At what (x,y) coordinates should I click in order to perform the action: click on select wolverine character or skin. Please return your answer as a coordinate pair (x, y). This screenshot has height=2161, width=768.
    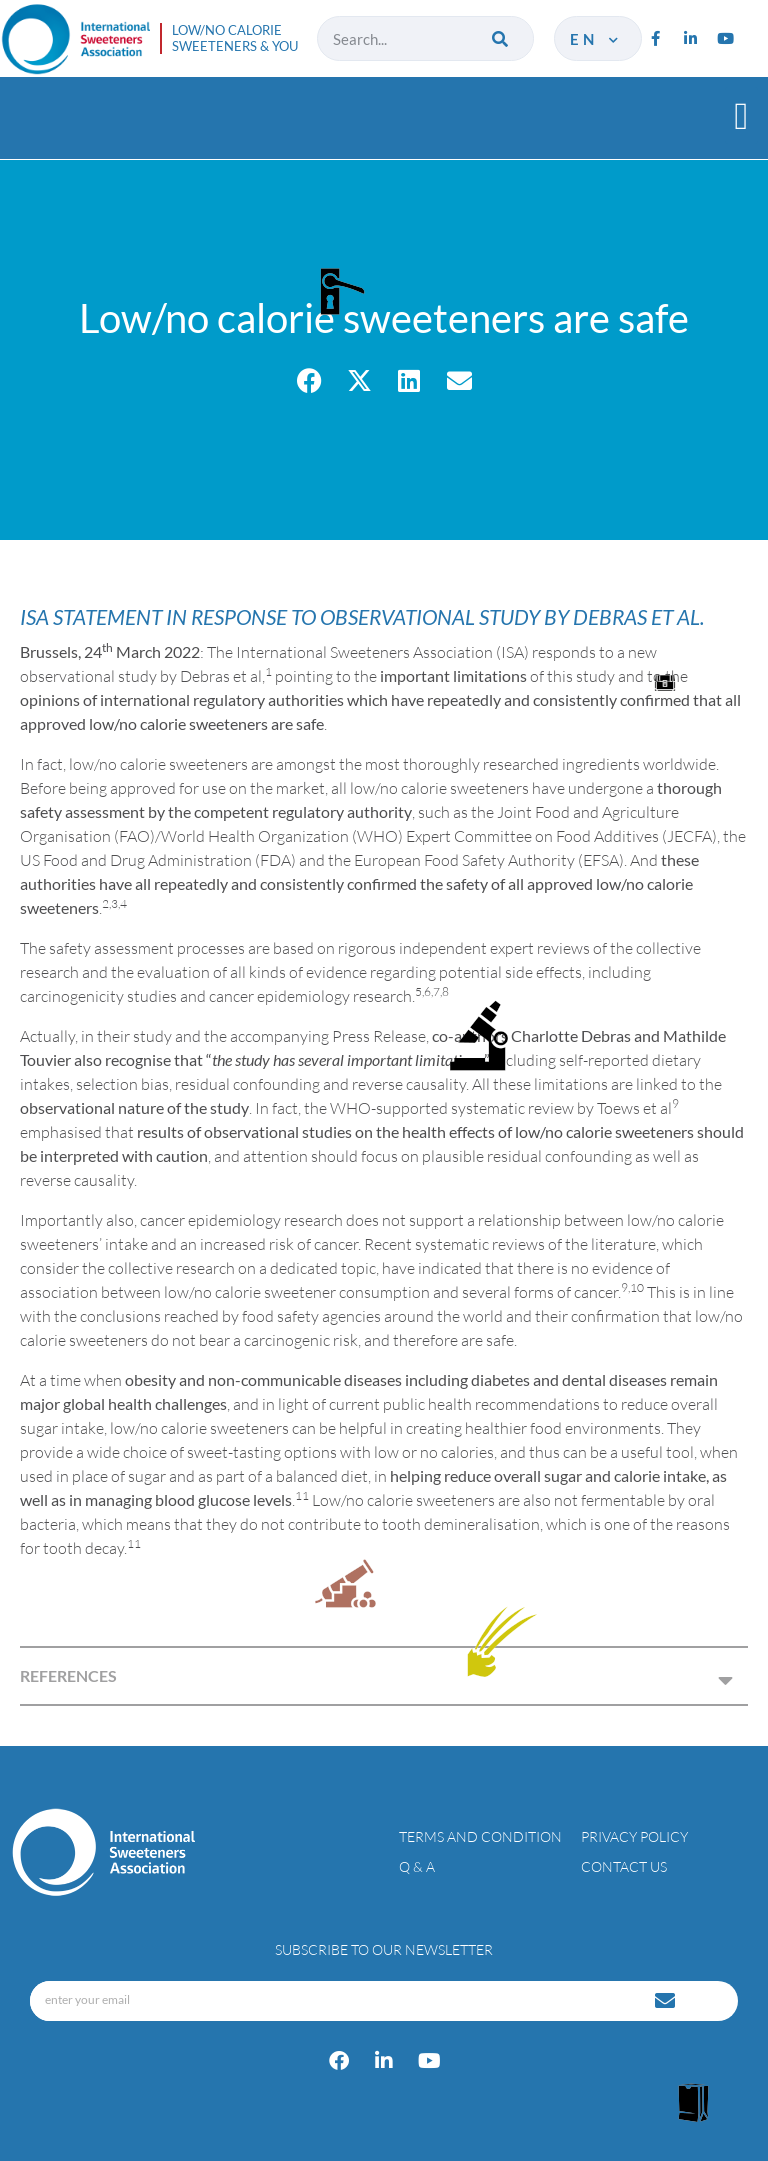
    Looking at the image, I should click on (504, 1641).